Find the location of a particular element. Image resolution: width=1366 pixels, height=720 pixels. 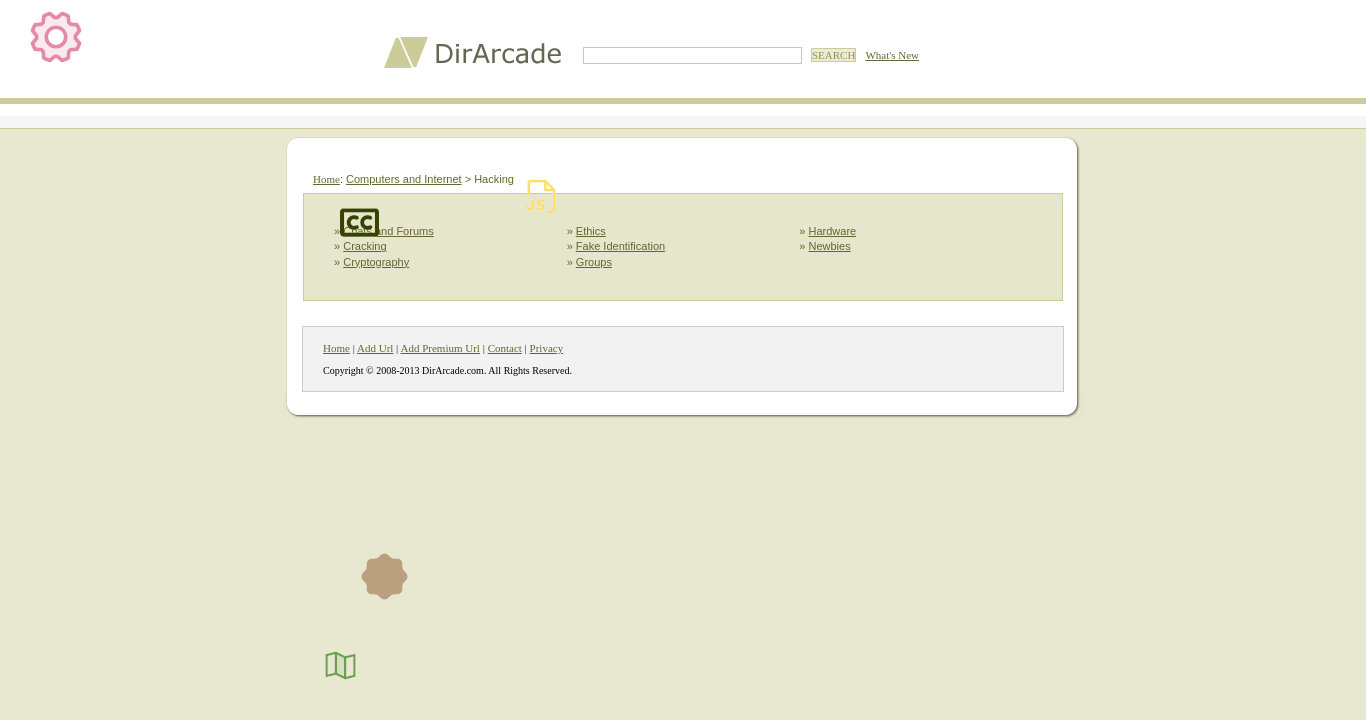

javascript file indicator is located at coordinates (541, 196).